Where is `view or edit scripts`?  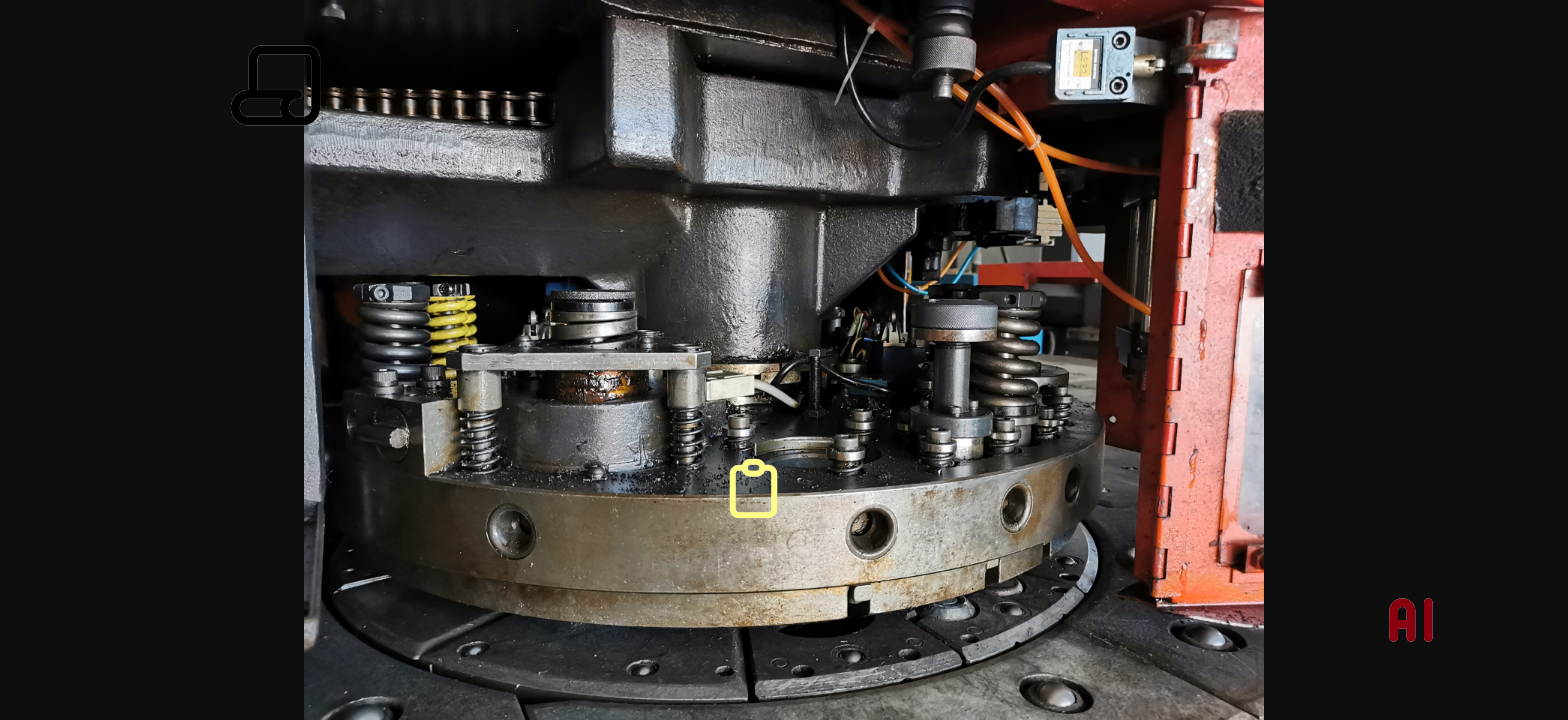 view or edit scripts is located at coordinates (275, 85).